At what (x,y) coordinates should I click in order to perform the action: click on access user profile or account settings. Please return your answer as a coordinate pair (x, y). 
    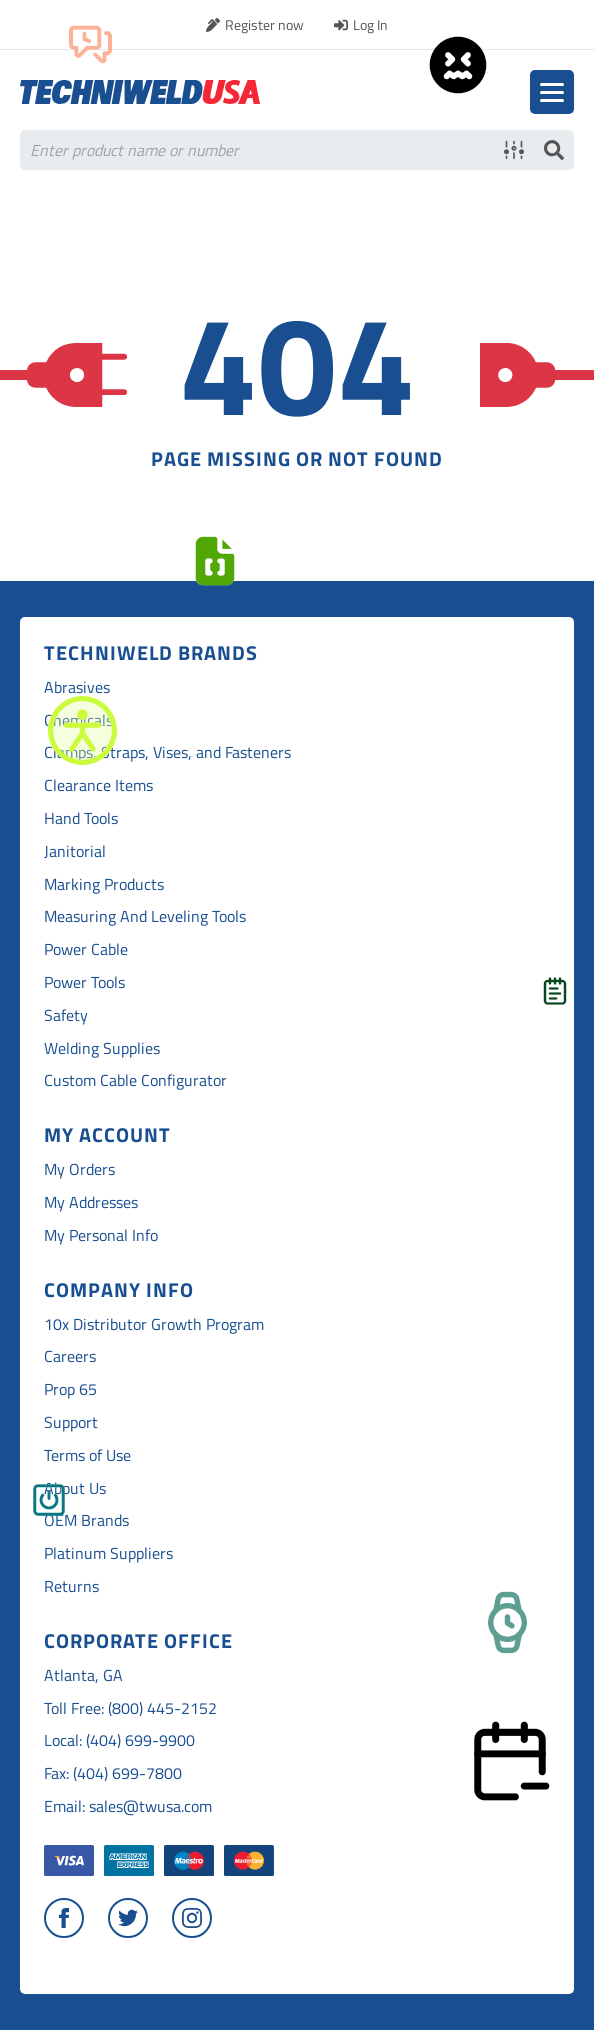
    Looking at the image, I should click on (82, 730).